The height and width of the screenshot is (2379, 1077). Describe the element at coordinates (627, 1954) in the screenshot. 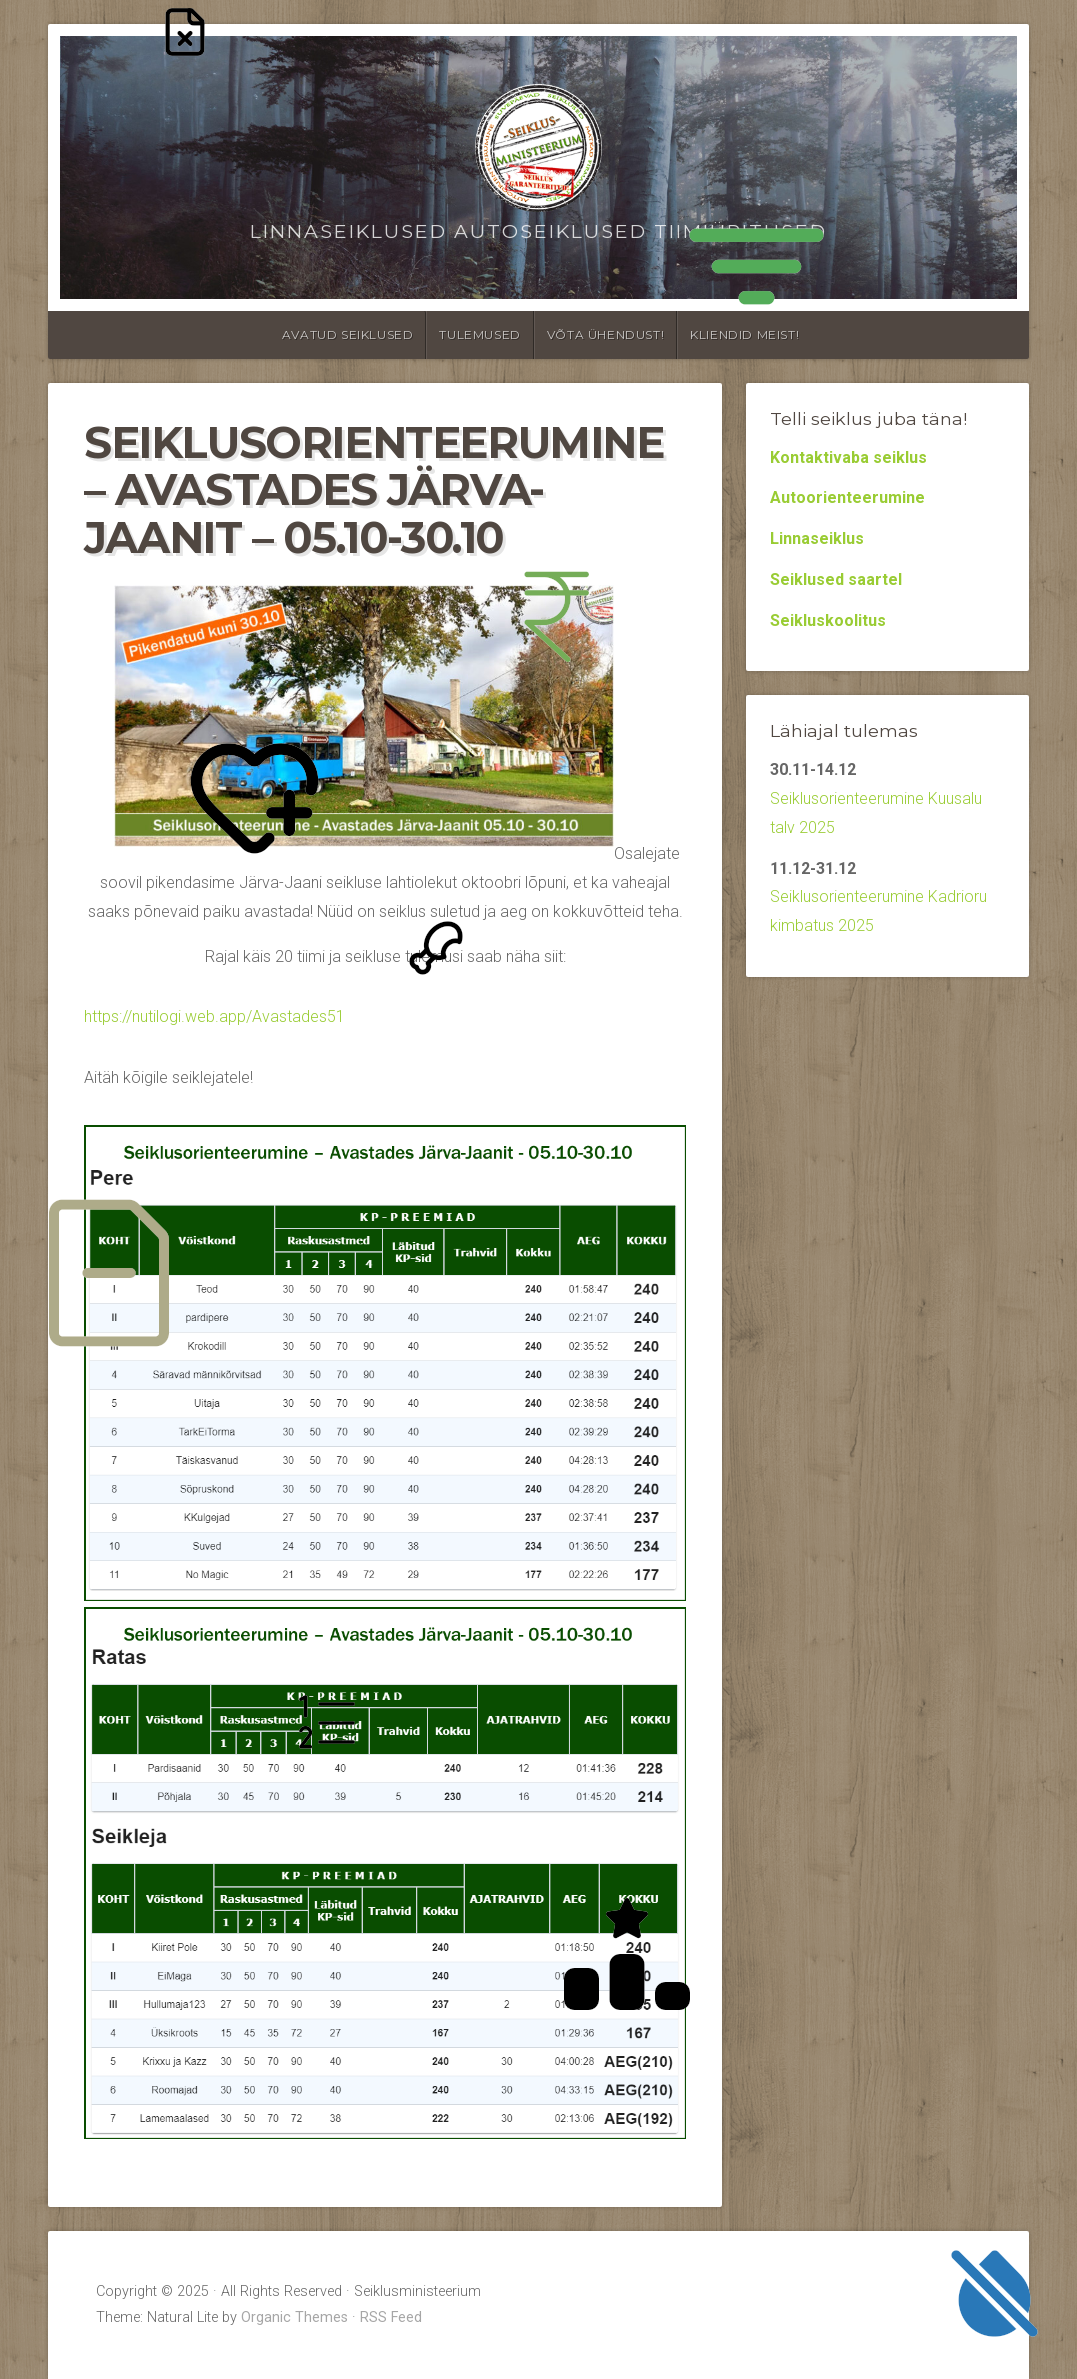

I see `view leaderboard rankings` at that location.